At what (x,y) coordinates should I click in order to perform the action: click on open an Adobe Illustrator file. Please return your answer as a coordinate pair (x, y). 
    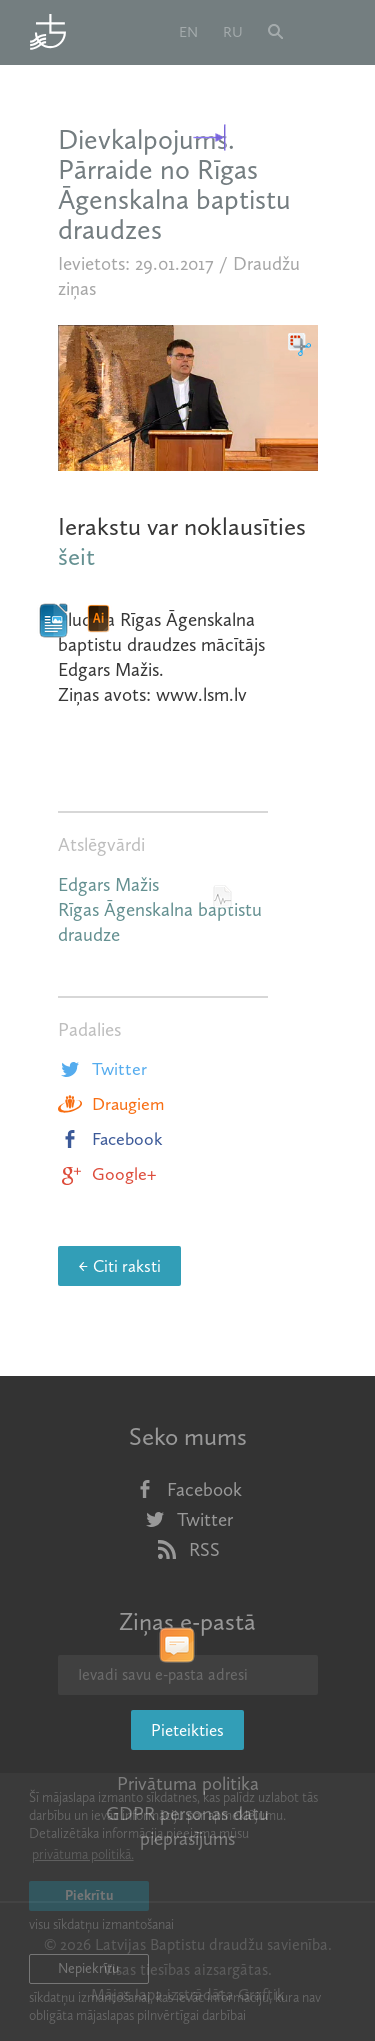
    Looking at the image, I should click on (98, 618).